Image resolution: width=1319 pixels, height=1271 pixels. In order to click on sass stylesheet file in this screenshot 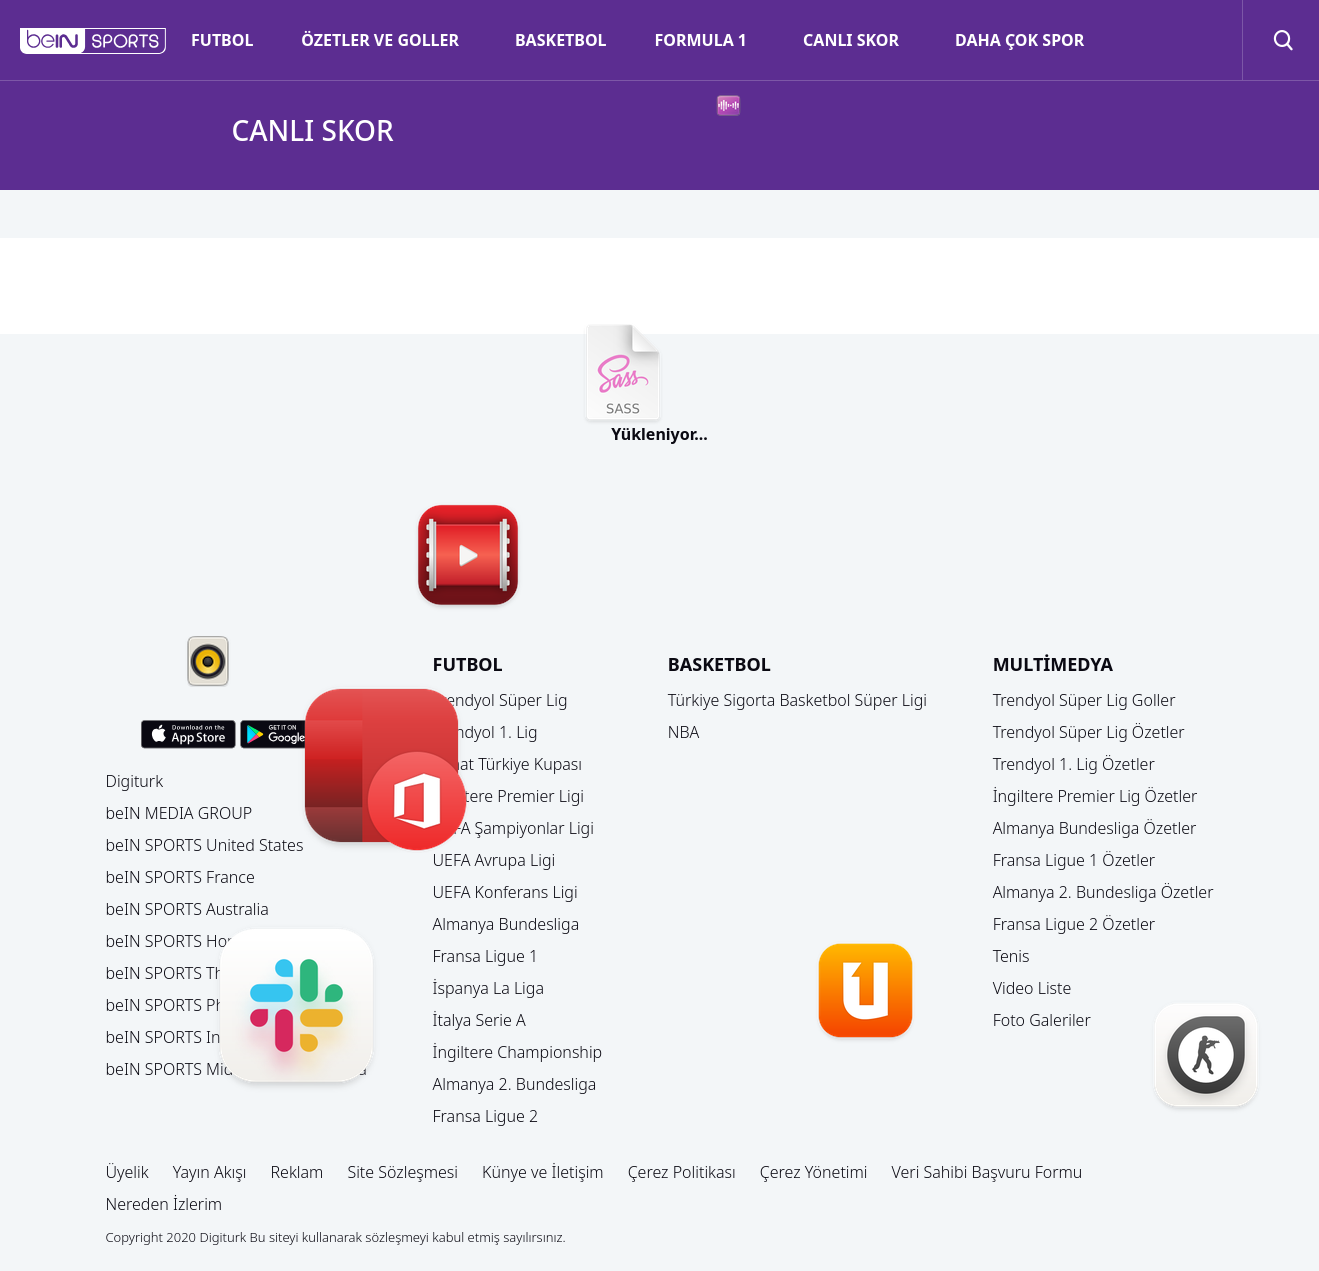, I will do `click(623, 374)`.